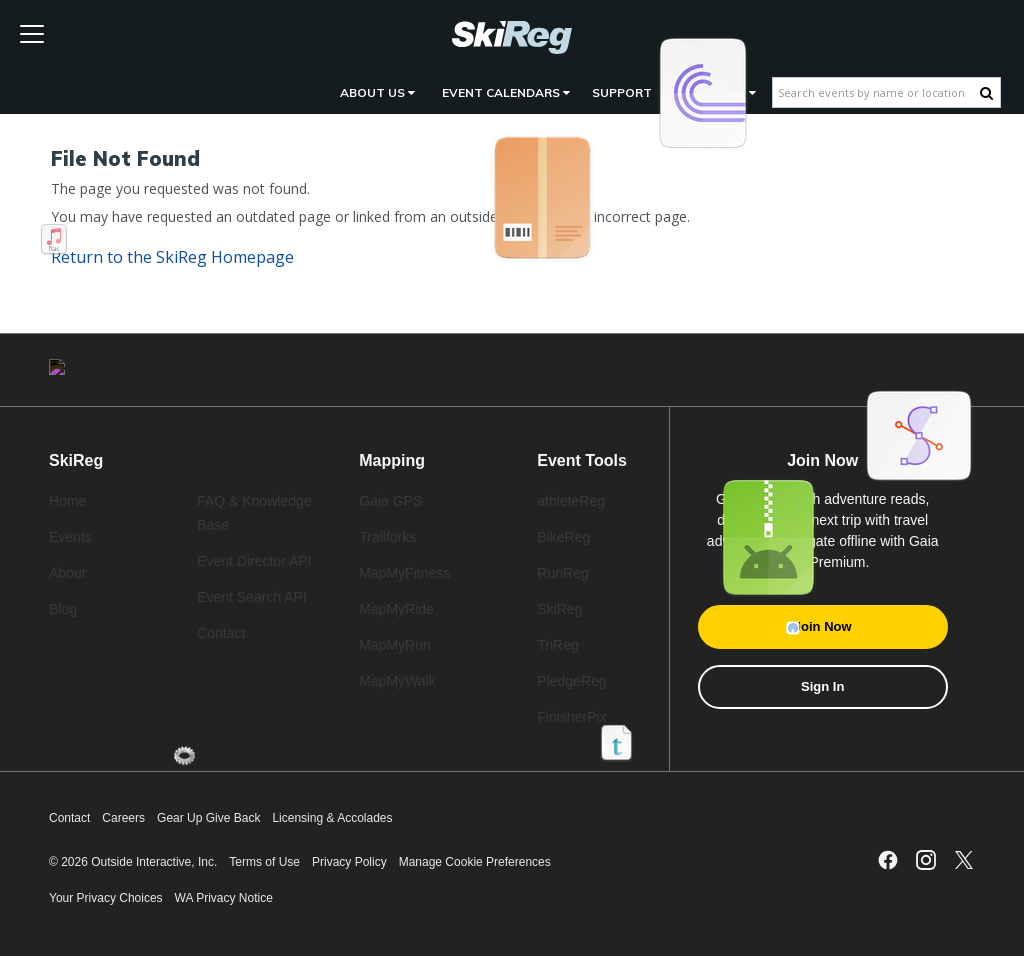 The image size is (1024, 956). What do you see at coordinates (616, 742) in the screenshot?
I see `a typst document file` at bounding box center [616, 742].